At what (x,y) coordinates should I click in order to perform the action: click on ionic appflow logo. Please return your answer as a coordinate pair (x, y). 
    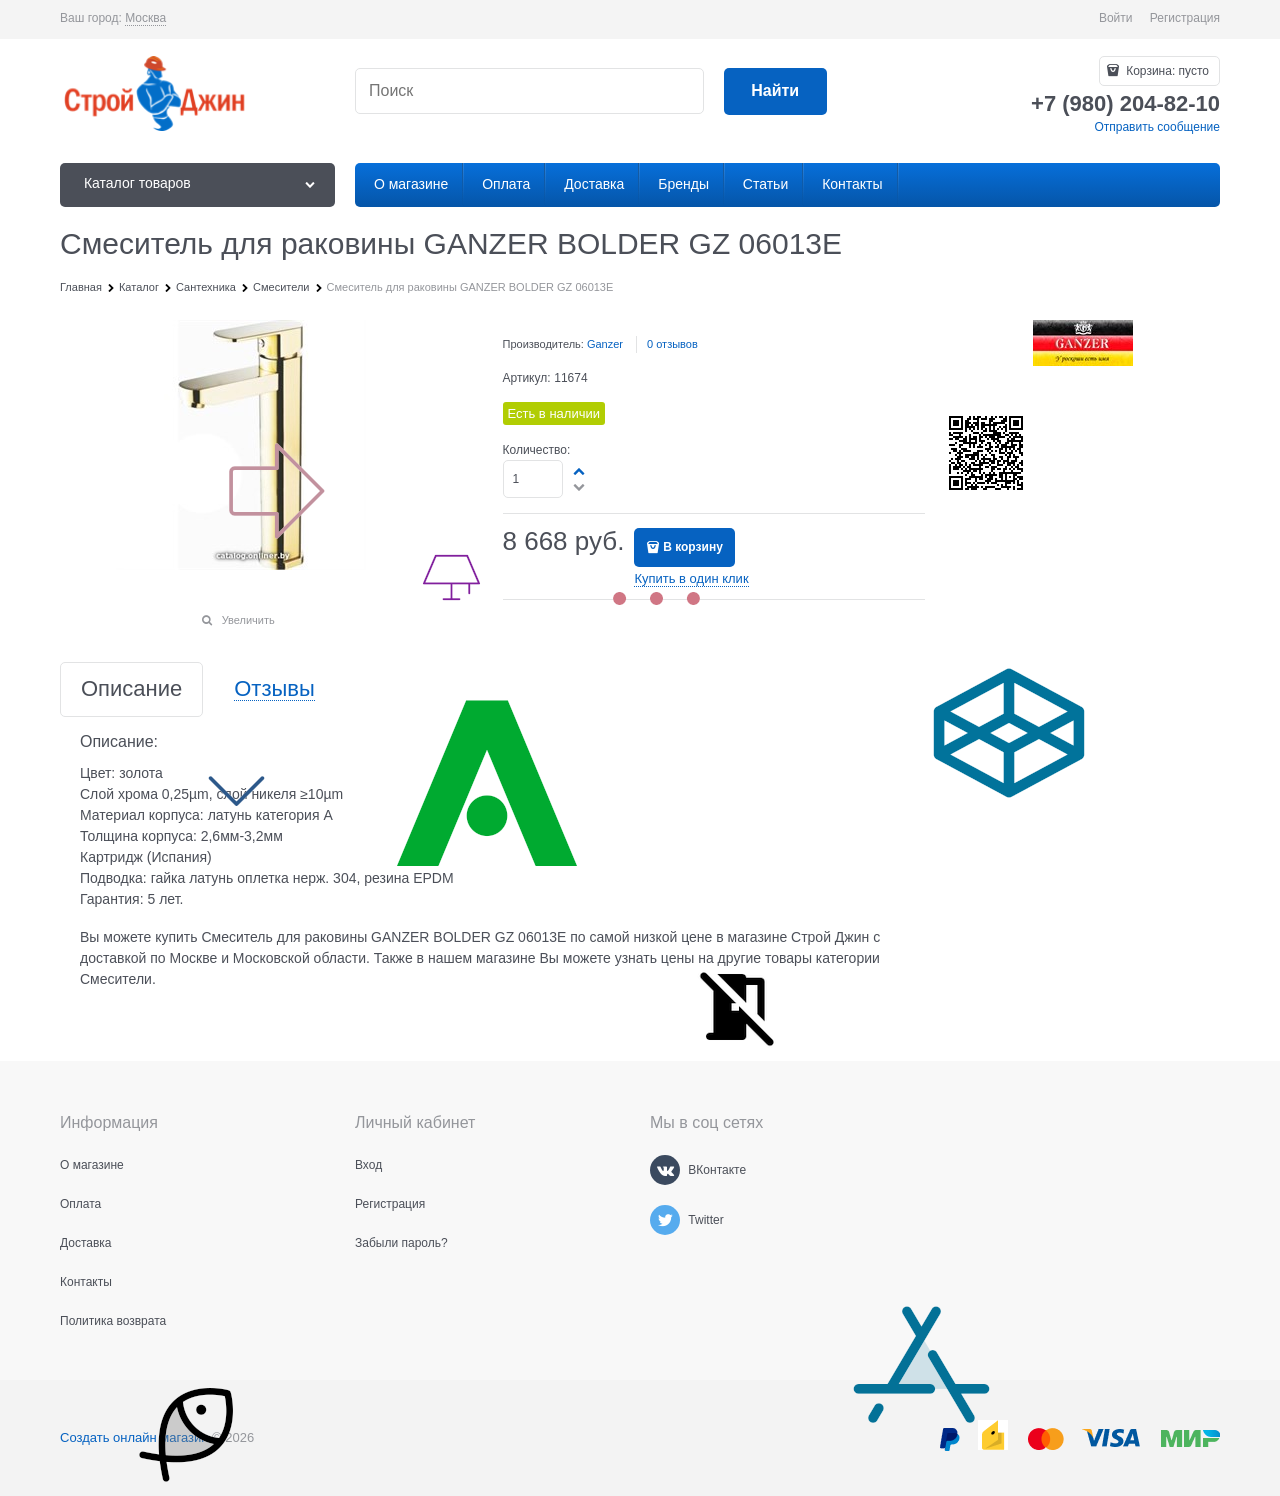
    Looking at the image, I should click on (487, 783).